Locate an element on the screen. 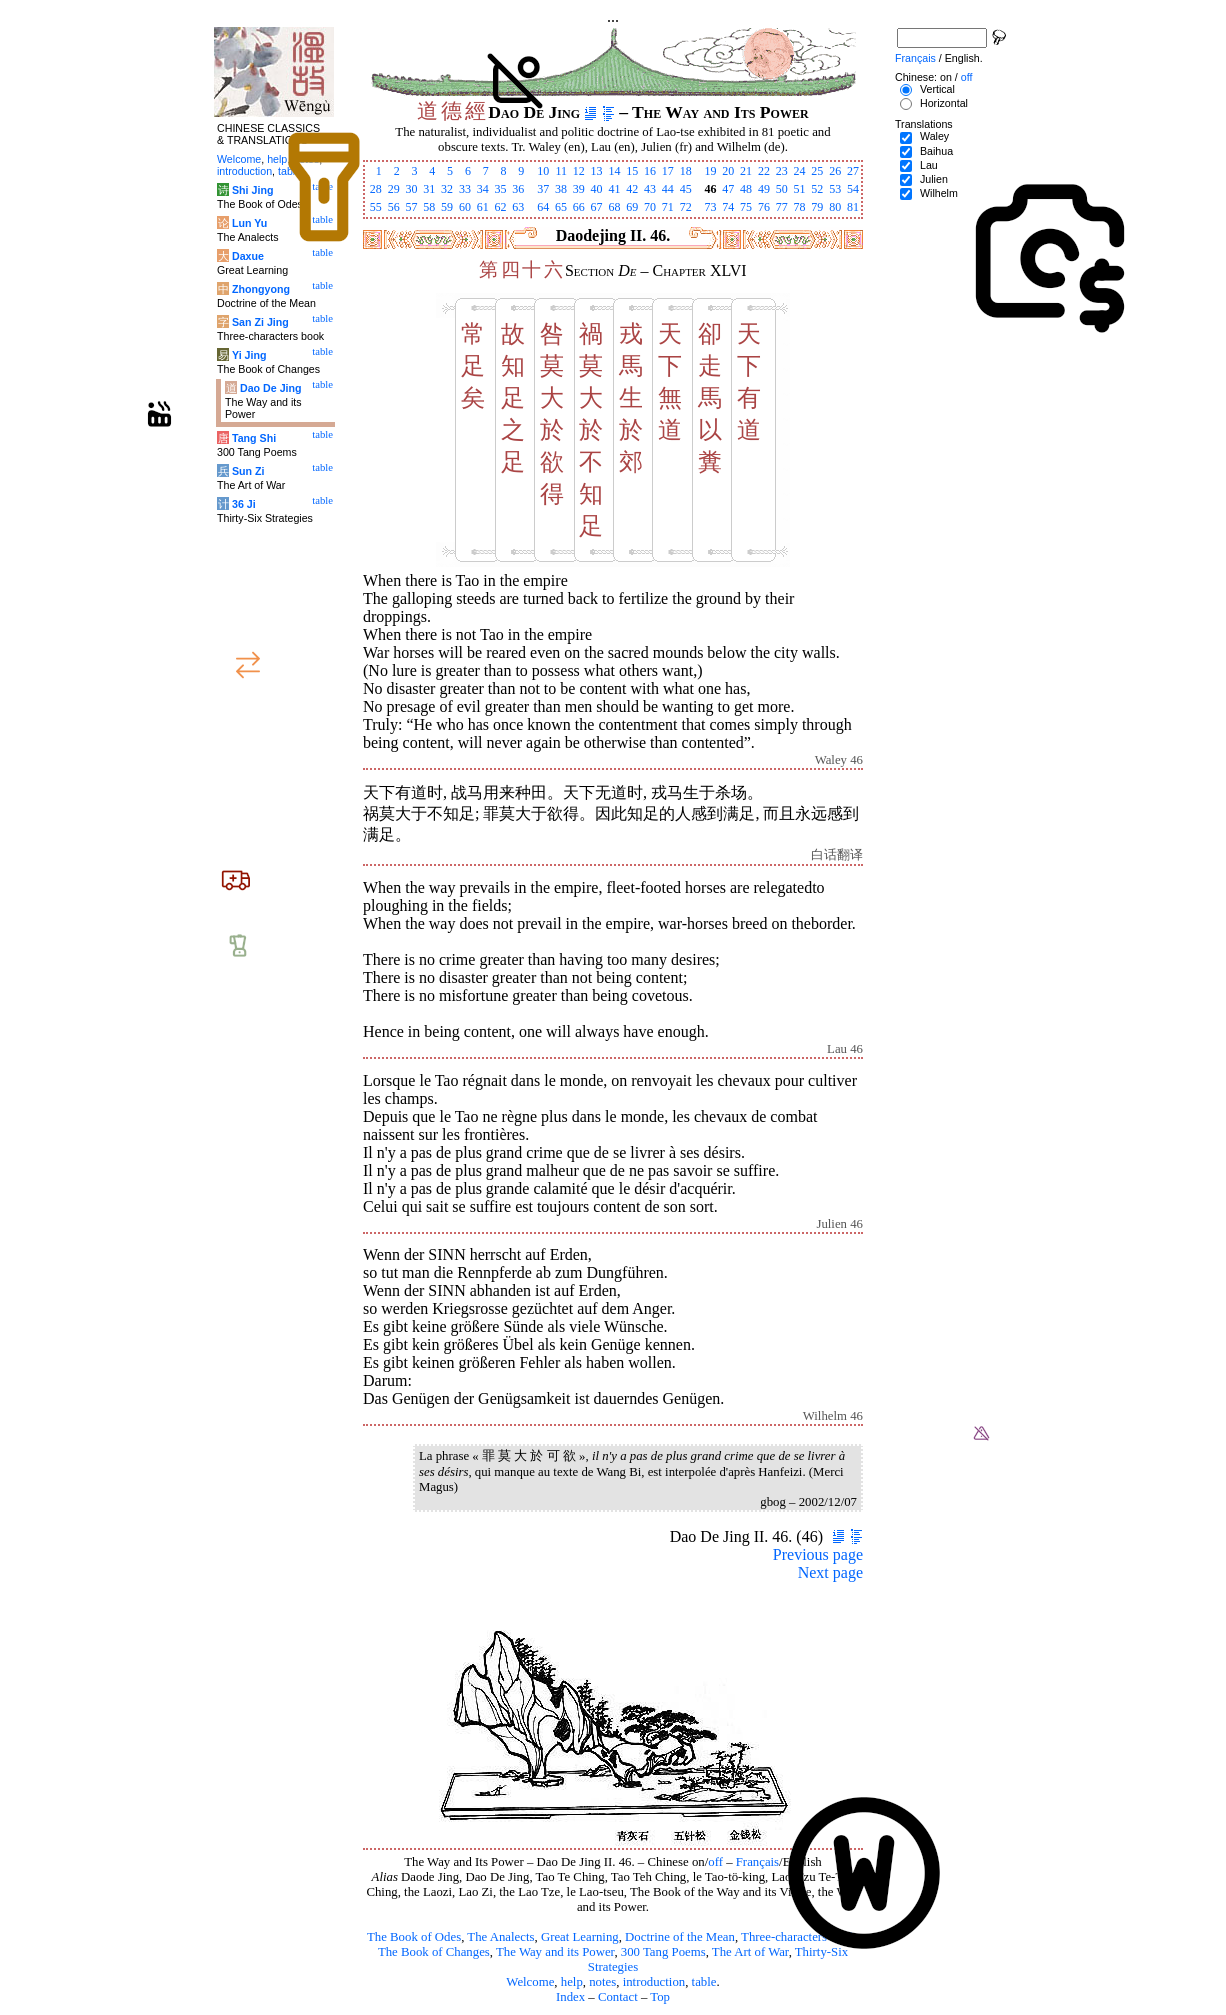  kitchen blender appliance icon is located at coordinates (238, 945).